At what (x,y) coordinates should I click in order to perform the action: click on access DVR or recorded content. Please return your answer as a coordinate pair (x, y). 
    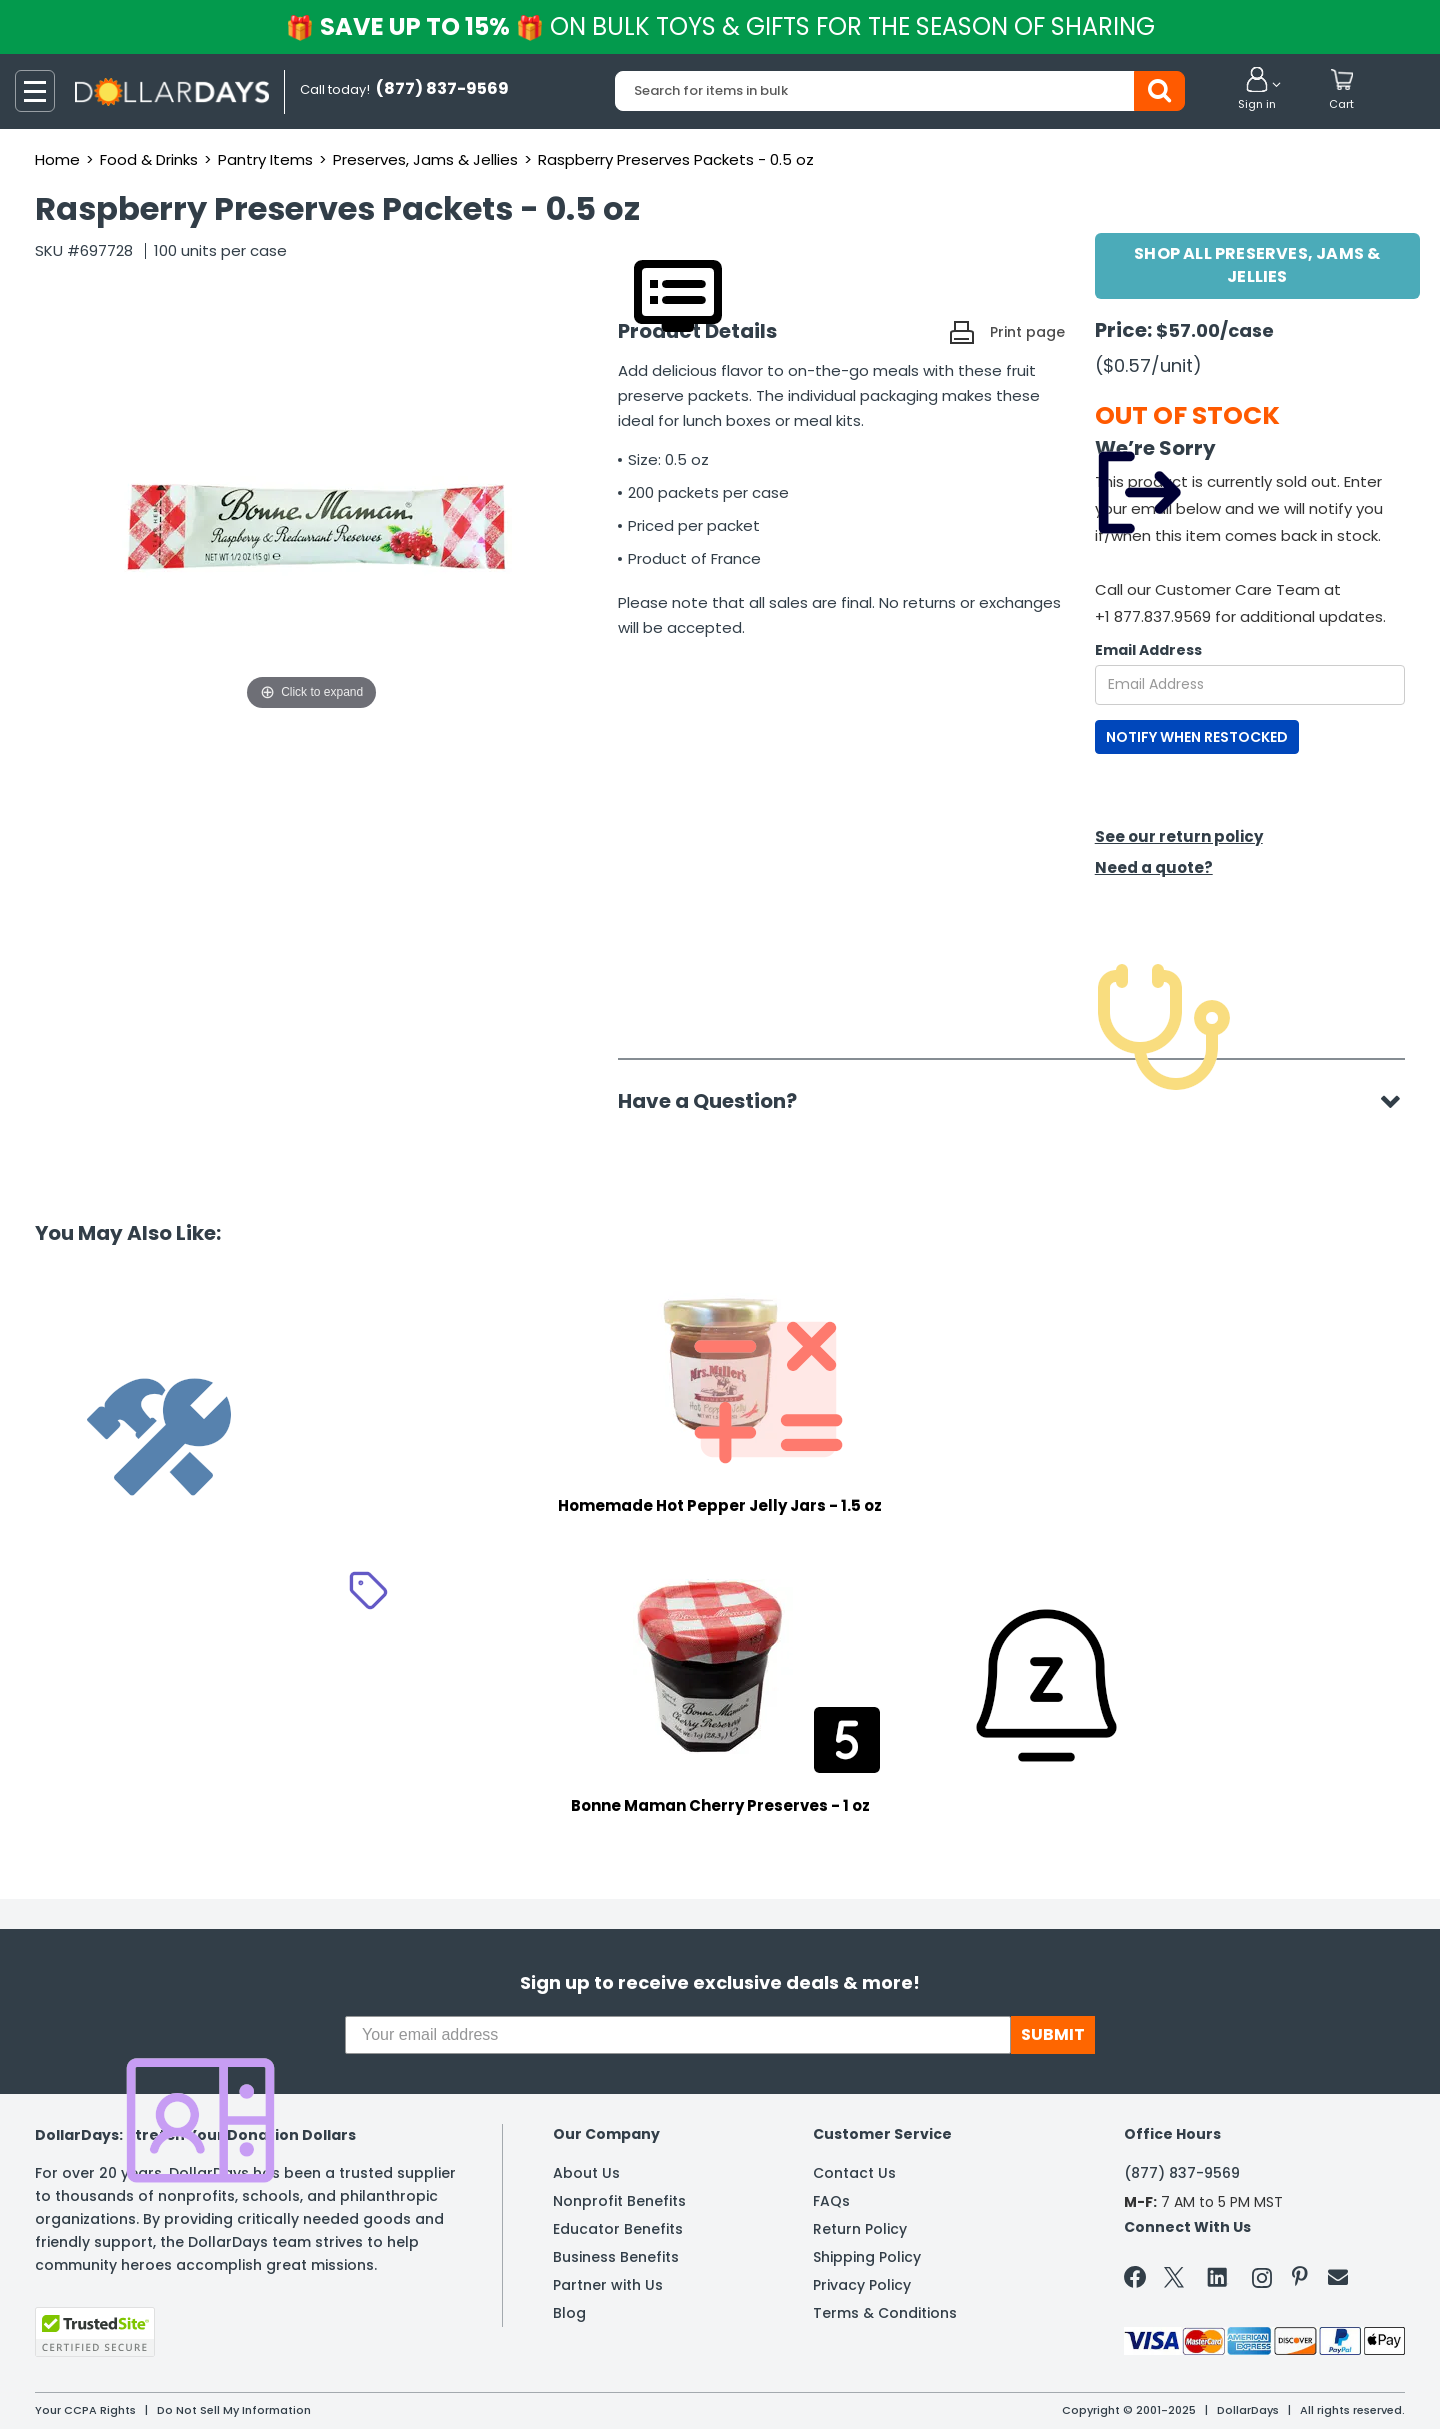
    Looking at the image, I should click on (678, 296).